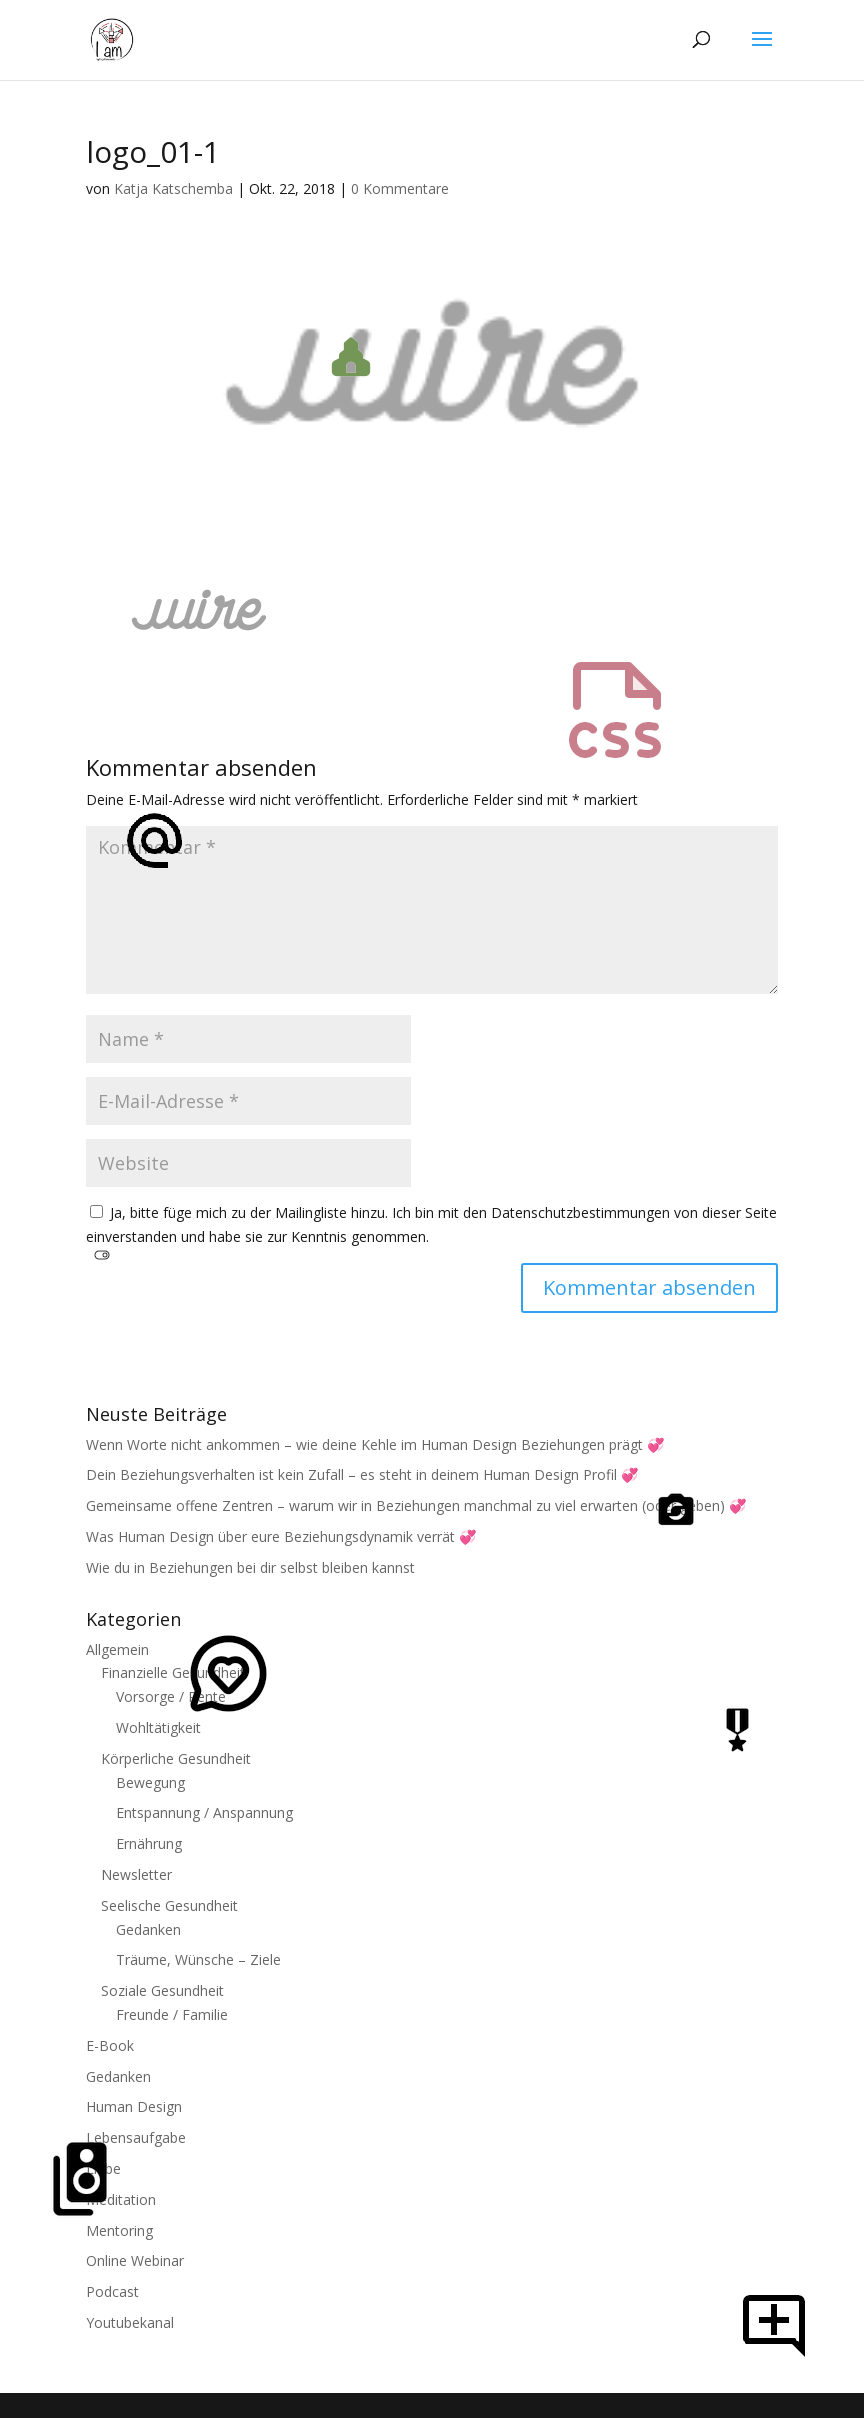 This screenshot has height=2418, width=864. I want to click on switch between front and rear camera, so click(676, 1511).